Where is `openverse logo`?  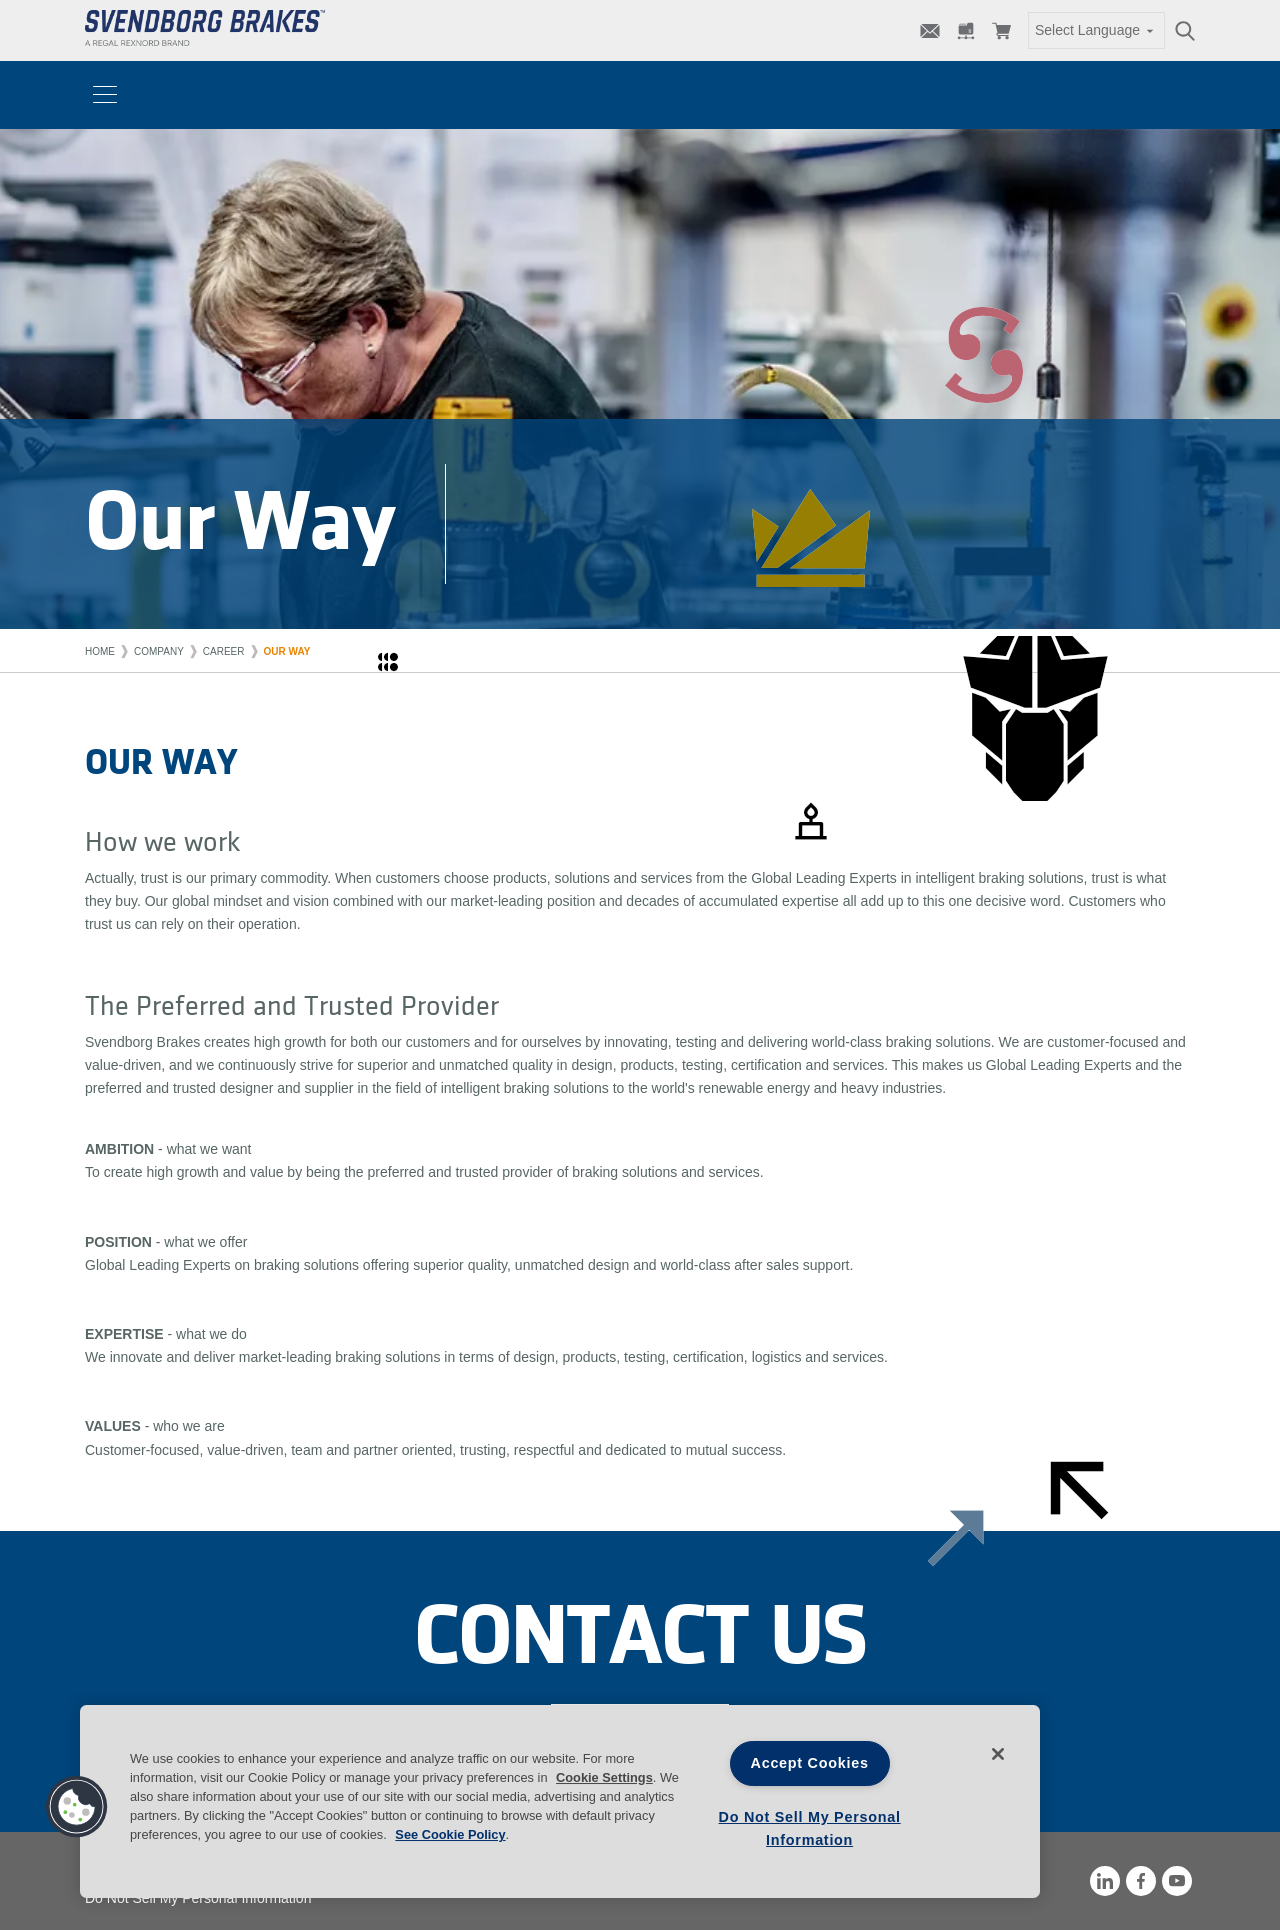
openverse logo is located at coordinates (388, 662).